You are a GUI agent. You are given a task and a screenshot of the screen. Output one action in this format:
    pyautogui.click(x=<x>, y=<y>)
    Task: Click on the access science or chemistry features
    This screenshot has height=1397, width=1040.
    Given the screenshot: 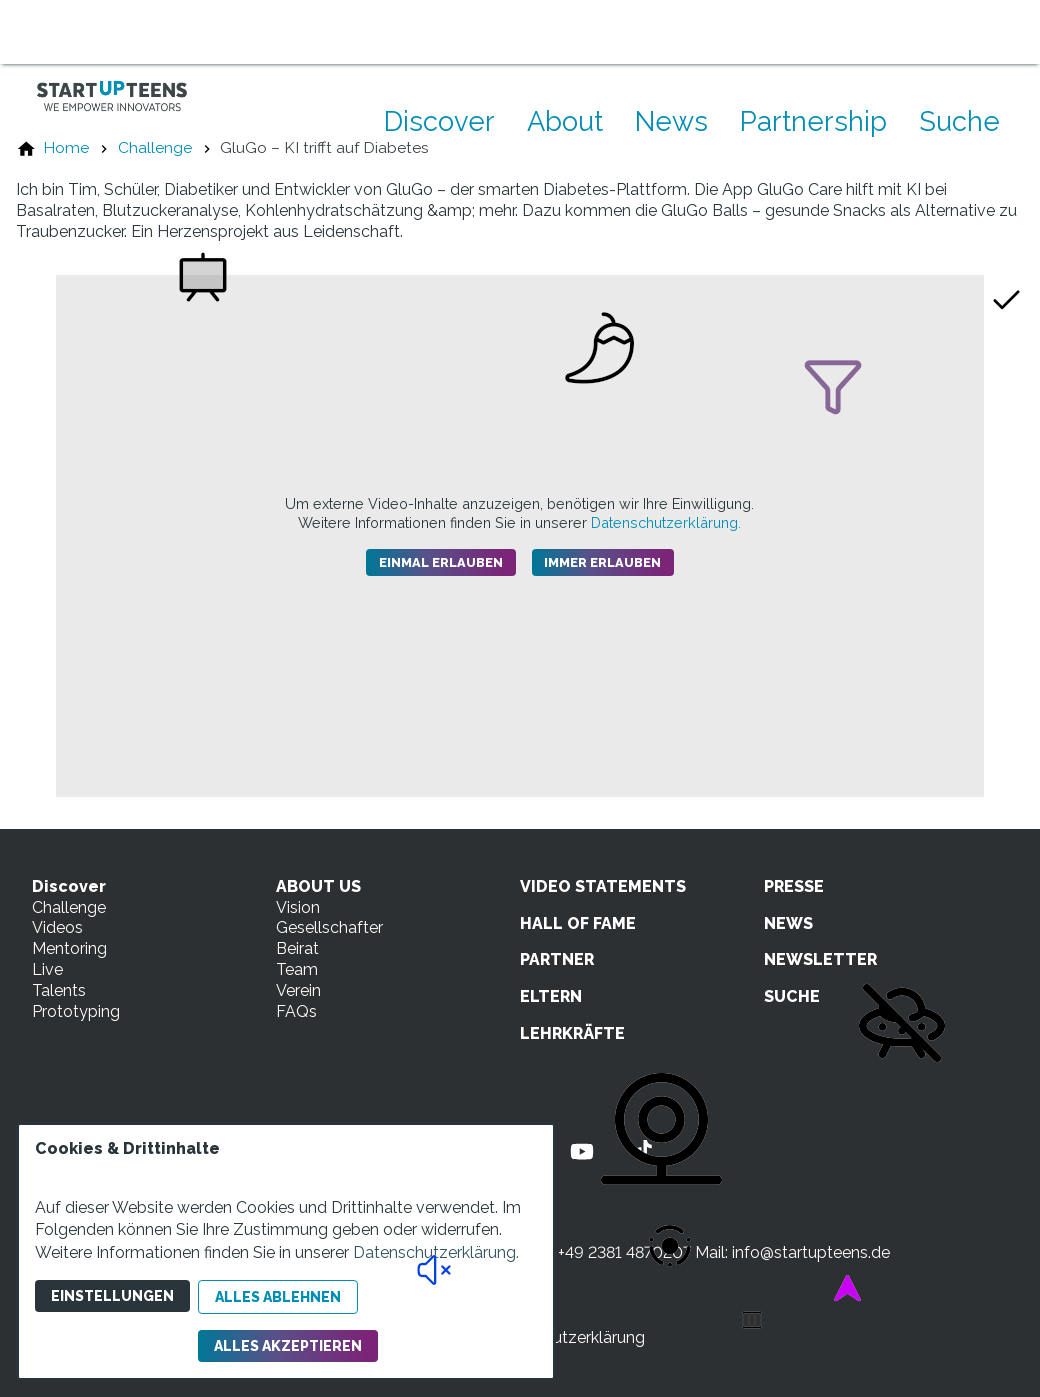 What is the action you would take?
    pyautogui.click(x=670, y=1246)
    